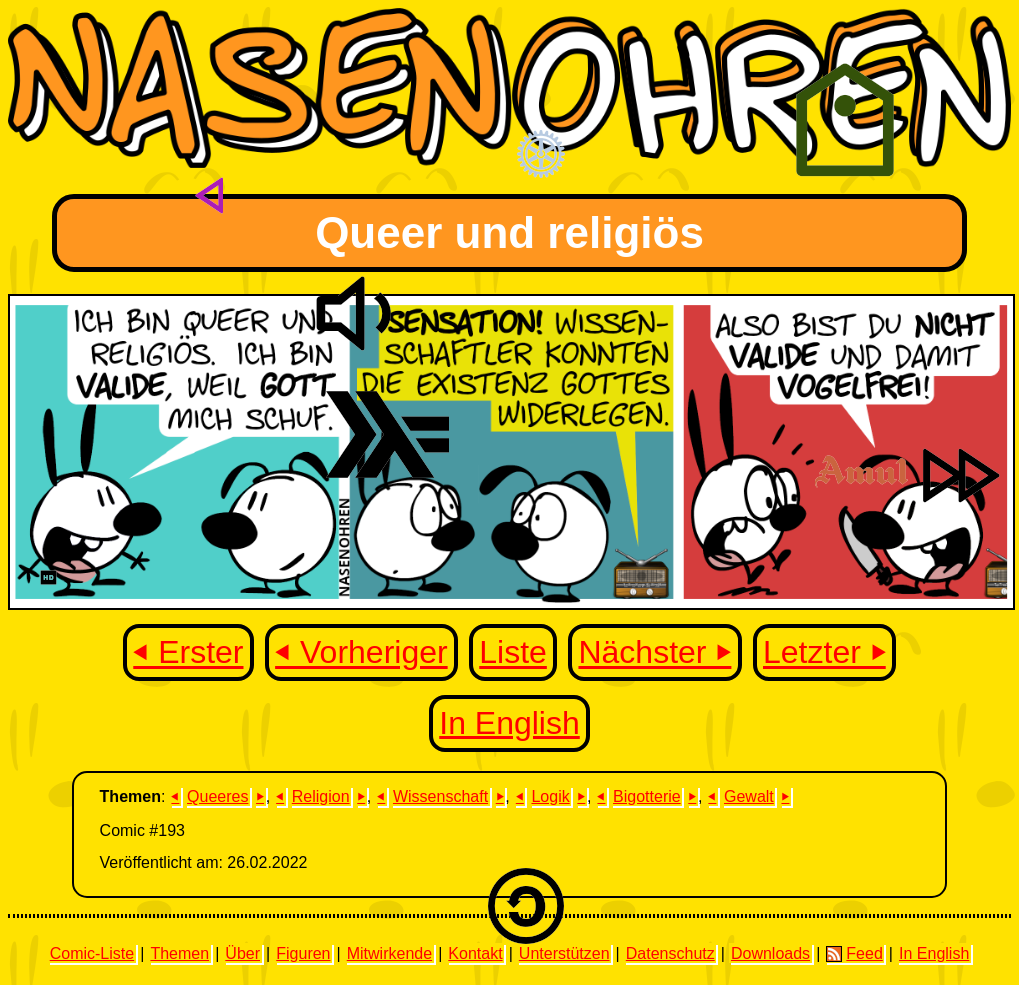 Image resolution: width=1019 pixels, height=985 pixels. I want to click on decrease audio volume, so click(351, 313).